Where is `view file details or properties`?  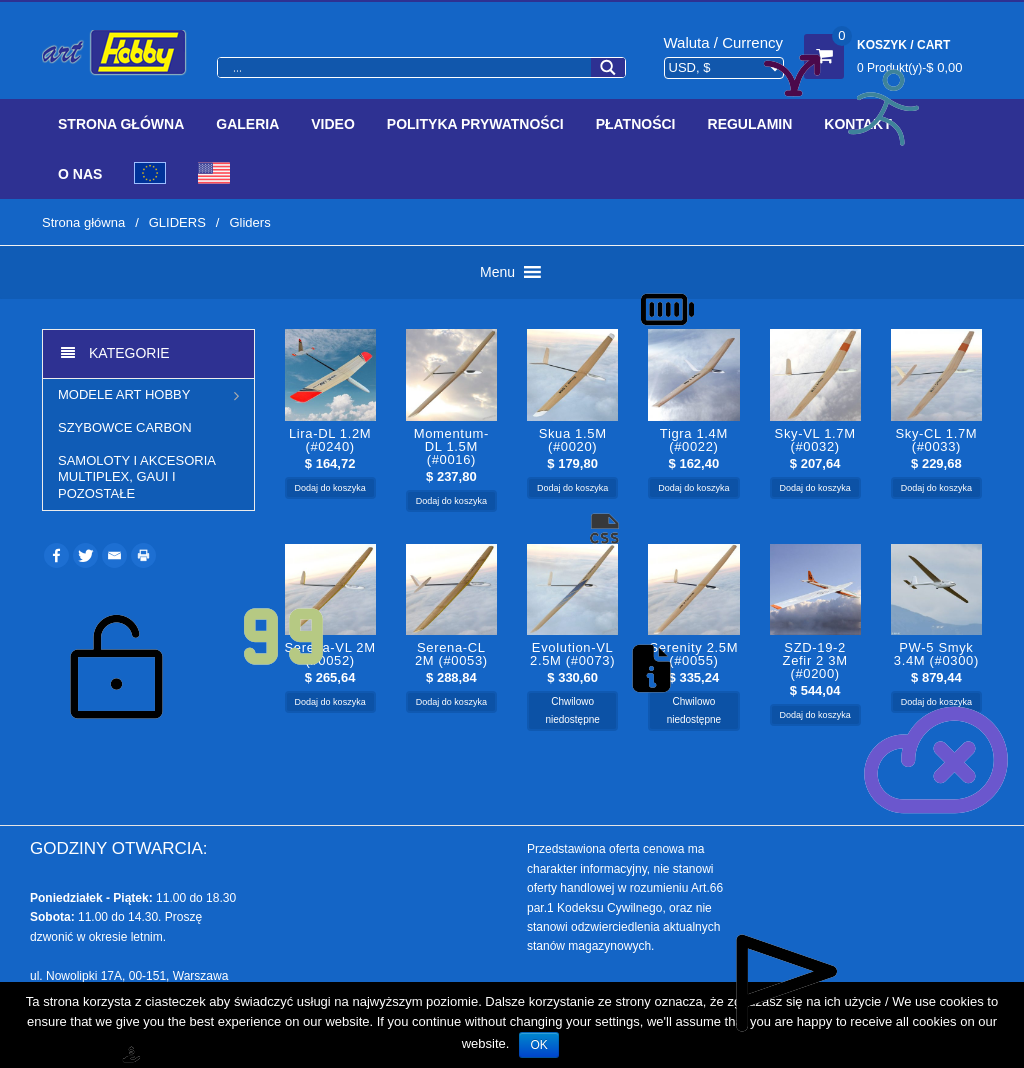 view file details or properties is located at coordinates (651, 668).